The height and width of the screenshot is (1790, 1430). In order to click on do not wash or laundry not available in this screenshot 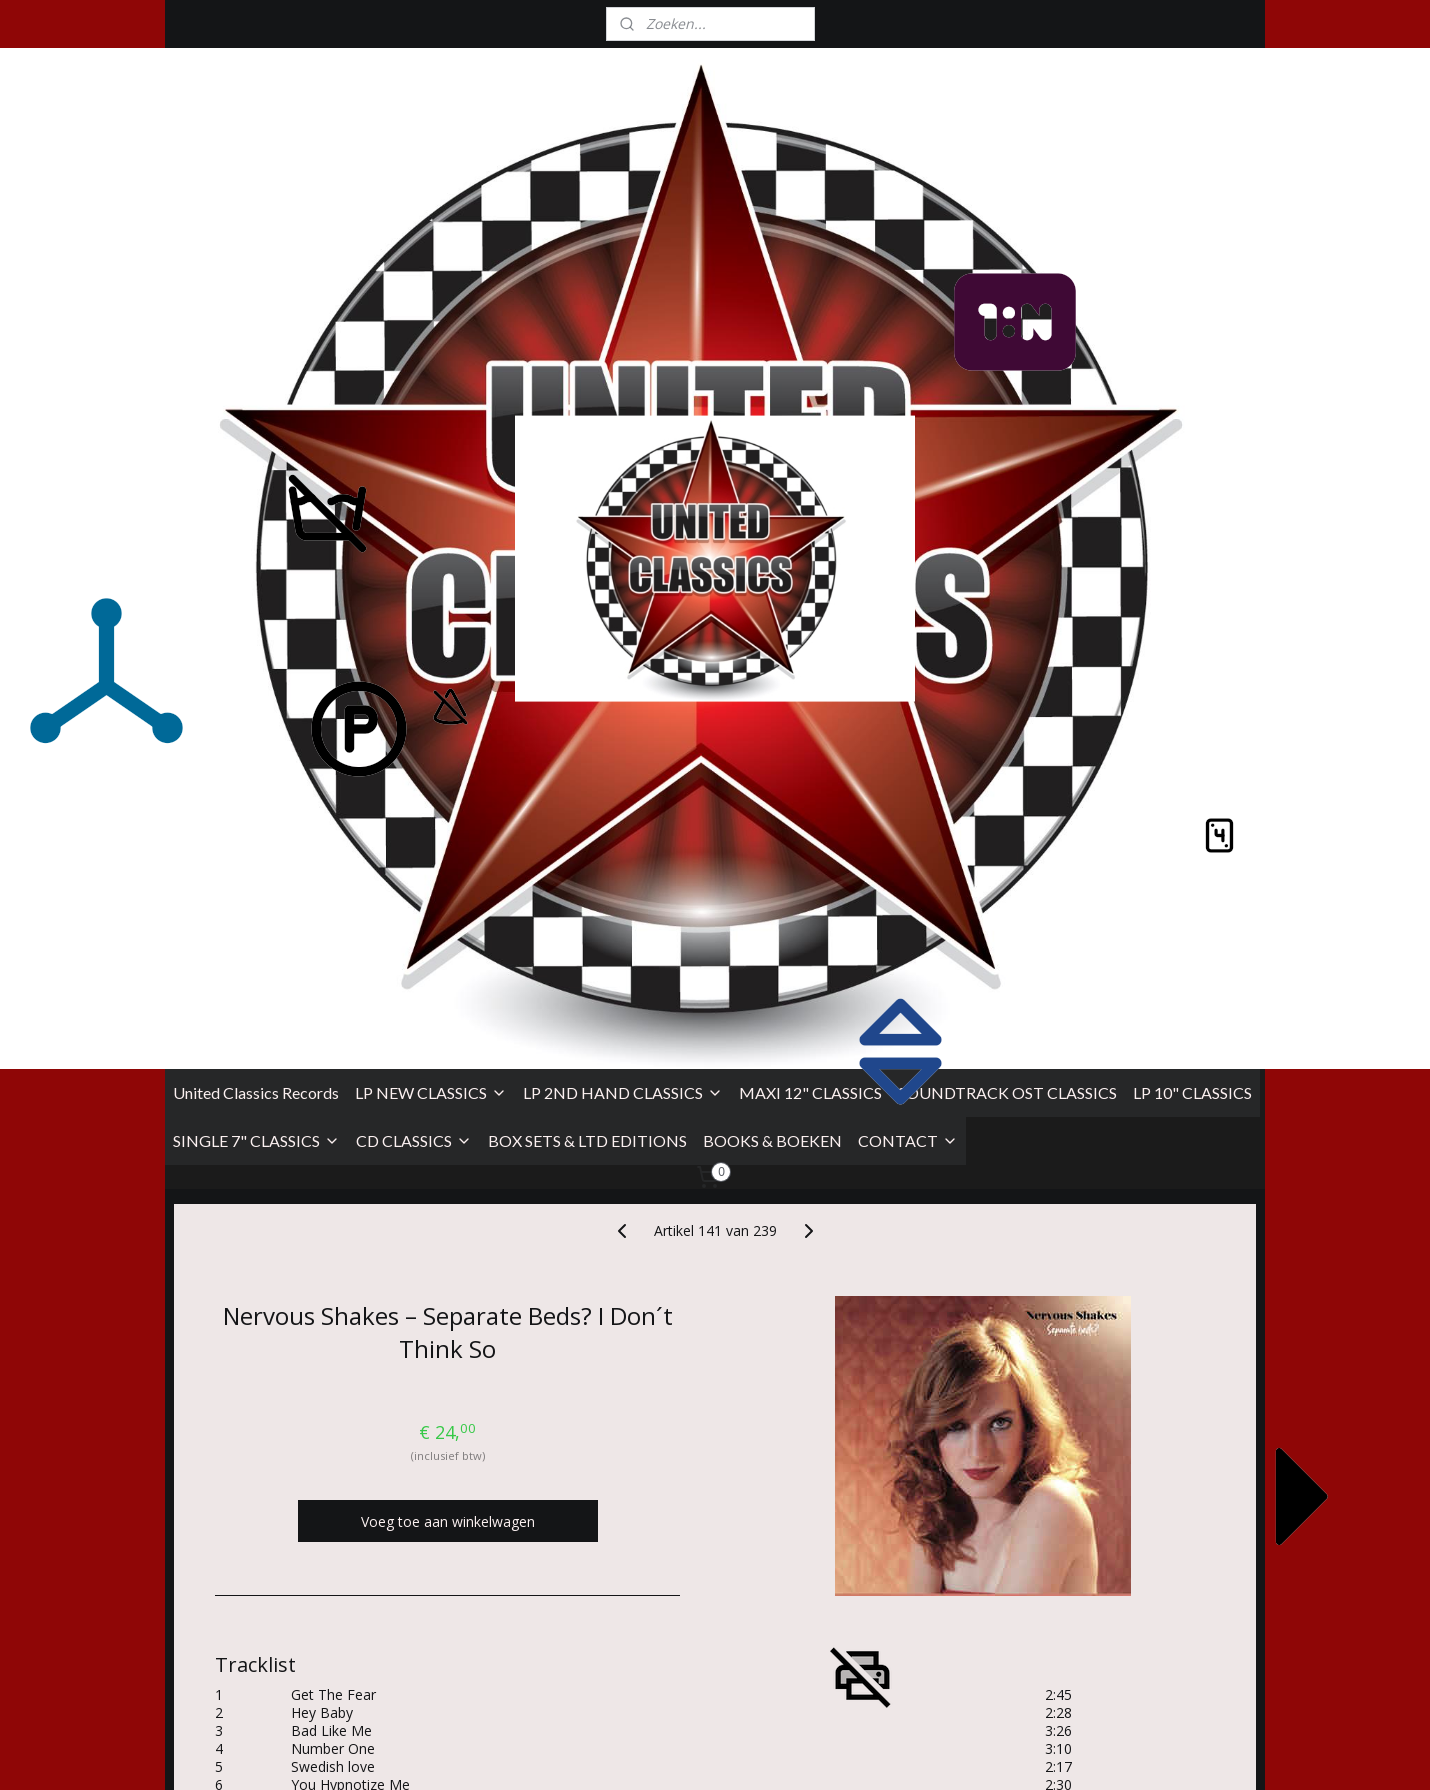, I will do `click(327, 513)`.